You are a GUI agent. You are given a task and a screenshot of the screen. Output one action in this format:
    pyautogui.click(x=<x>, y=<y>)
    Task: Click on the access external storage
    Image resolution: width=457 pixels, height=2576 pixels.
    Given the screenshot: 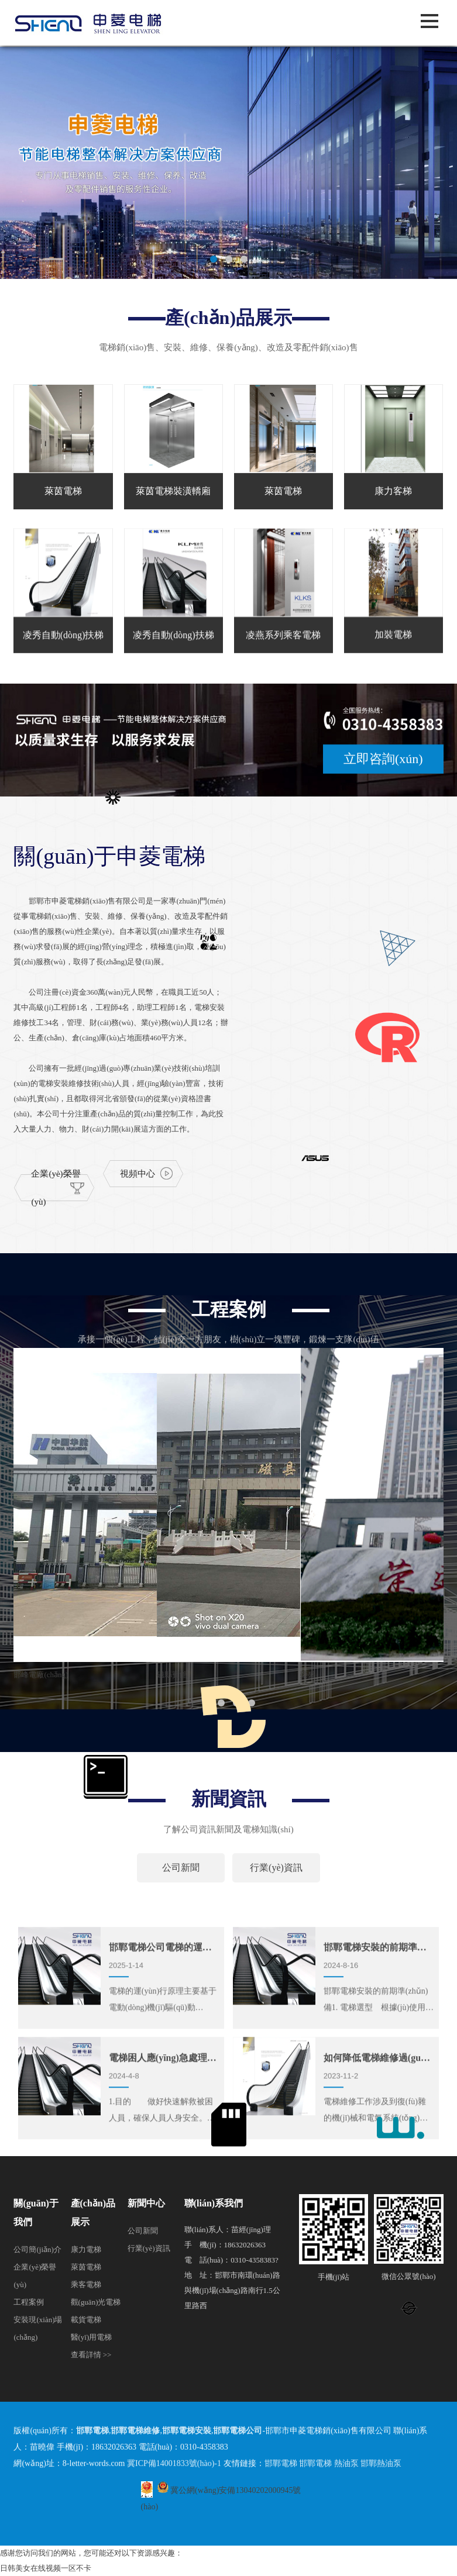 What is the action you would take?
    pyautogui.click(x=229, y=2125)
    